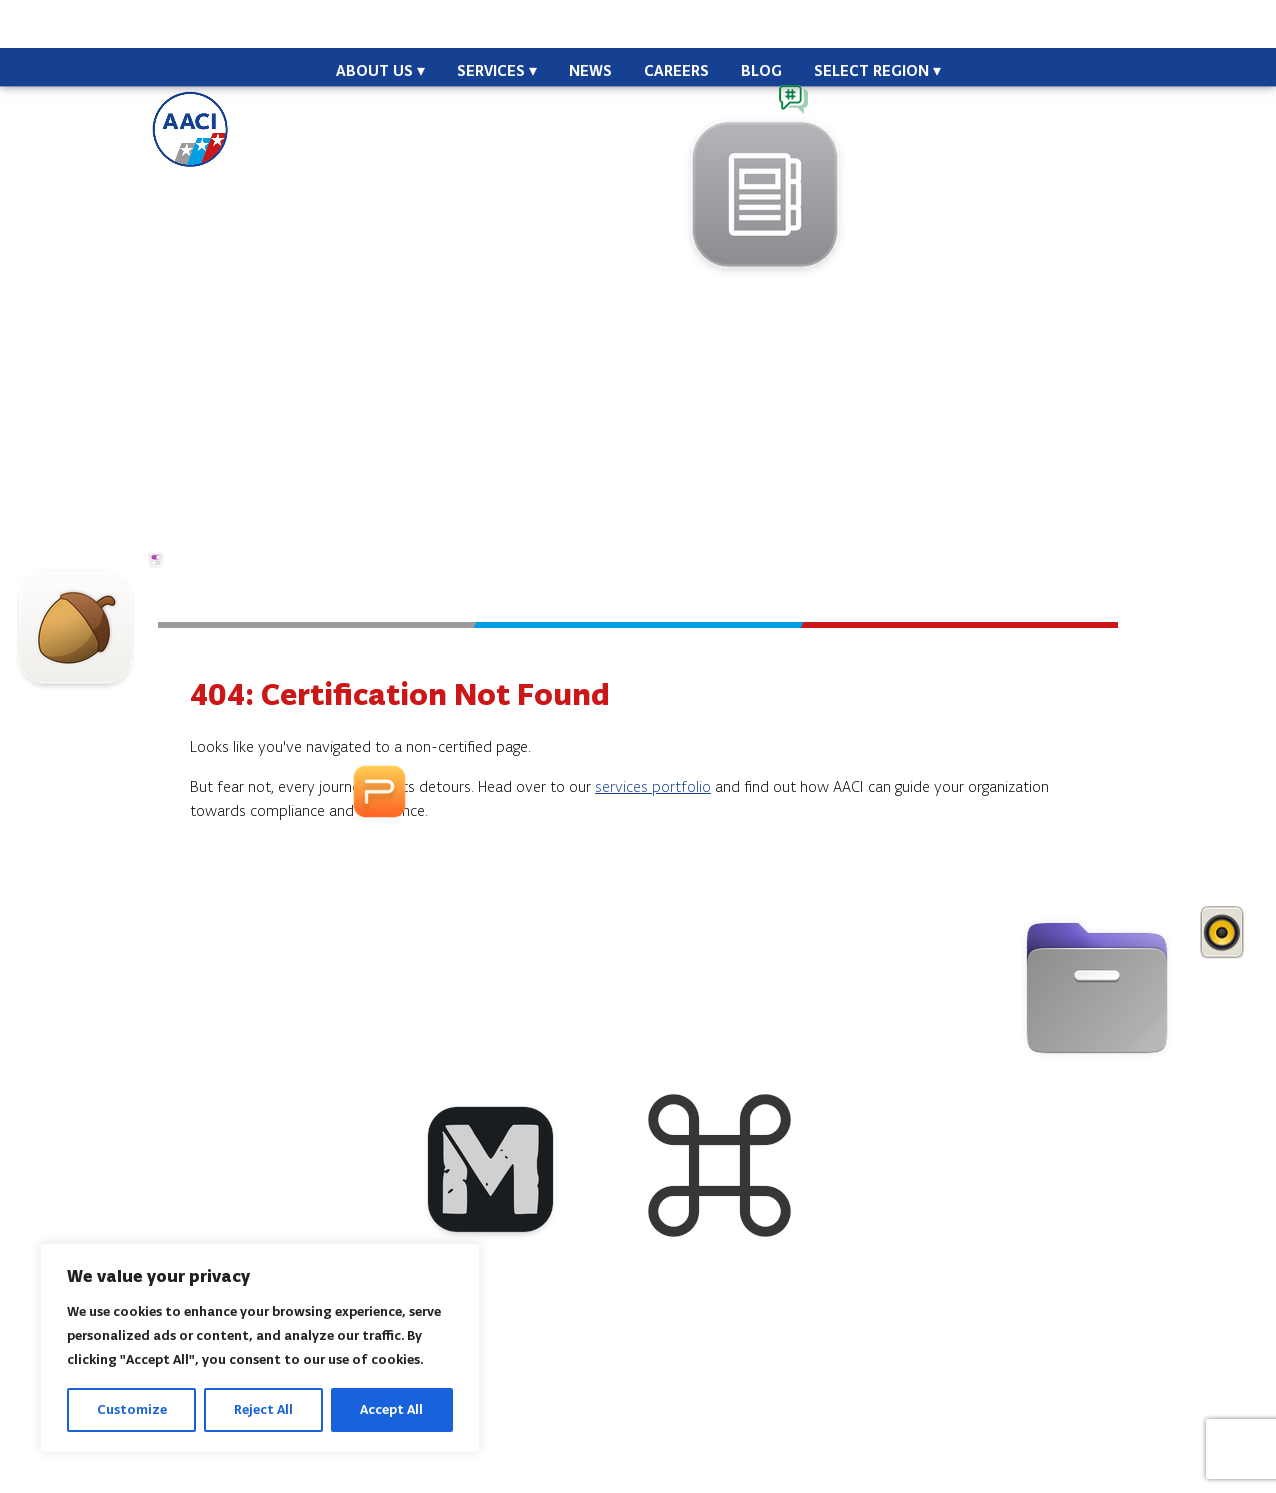 This screenshot has width=1276, height=1493. Describe the element at coordinates (490, 1169) in the screenshot. I see `launch metro exodus game` at that location.